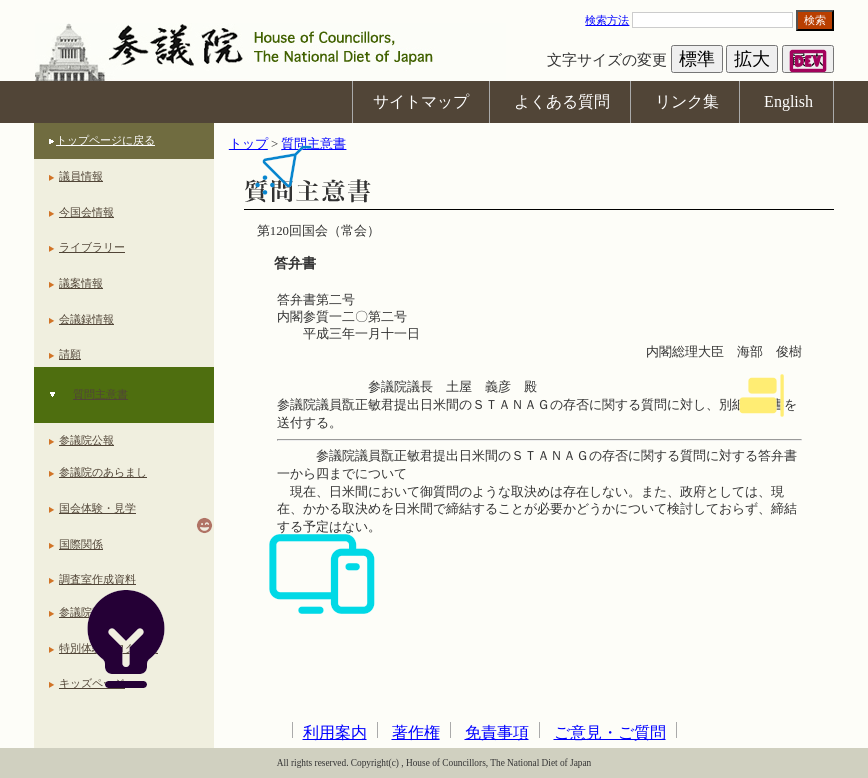 Image resolution: width=868 pixels, height=778 pixels. What do you see at coordinates (762, 395) in the screenshot?
I see `align content to the right` at bounding box center [762, 395].